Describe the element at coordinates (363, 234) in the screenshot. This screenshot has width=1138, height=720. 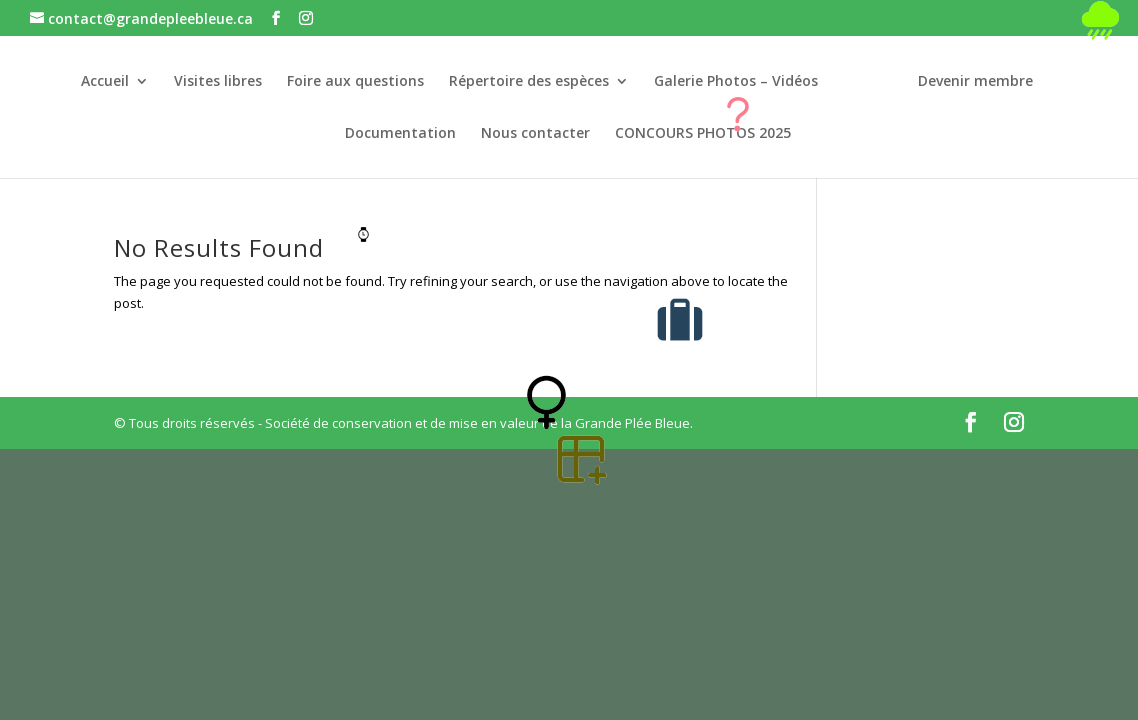
I see `view or manage watch mode for file changes` at that location.